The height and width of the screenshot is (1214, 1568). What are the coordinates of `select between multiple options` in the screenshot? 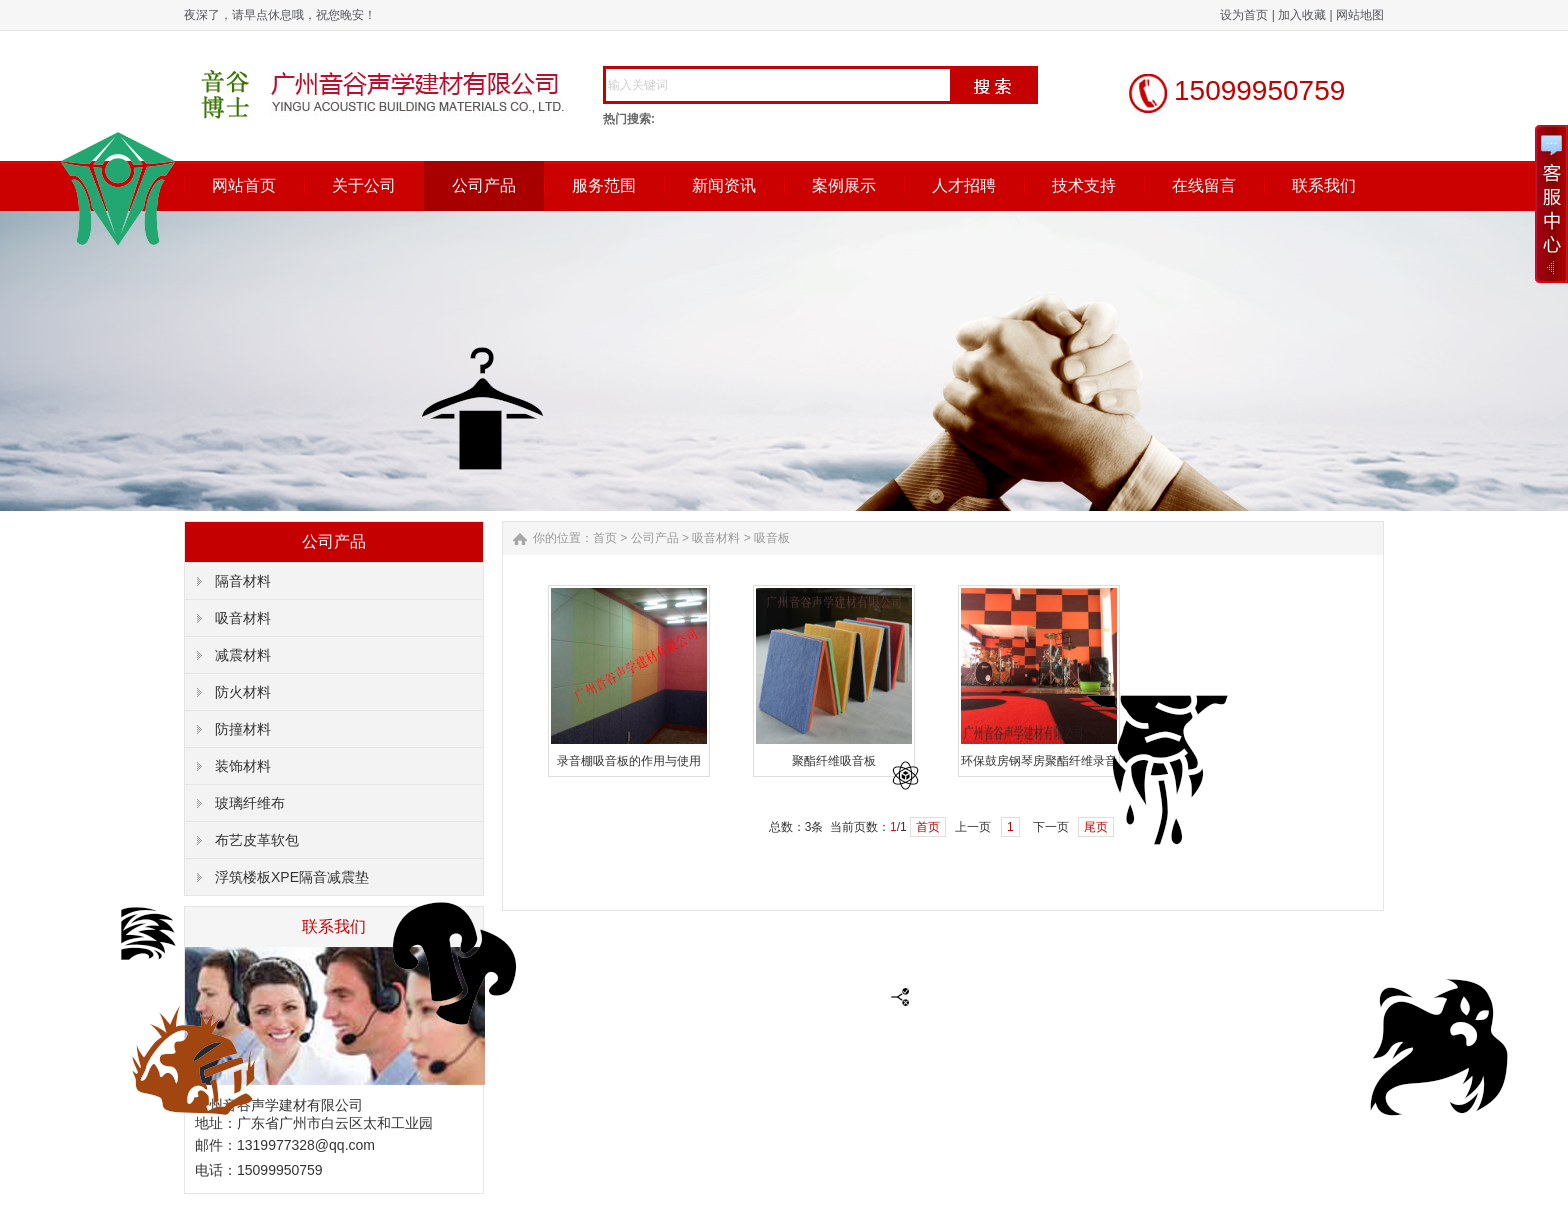 It's located at (900, 997).